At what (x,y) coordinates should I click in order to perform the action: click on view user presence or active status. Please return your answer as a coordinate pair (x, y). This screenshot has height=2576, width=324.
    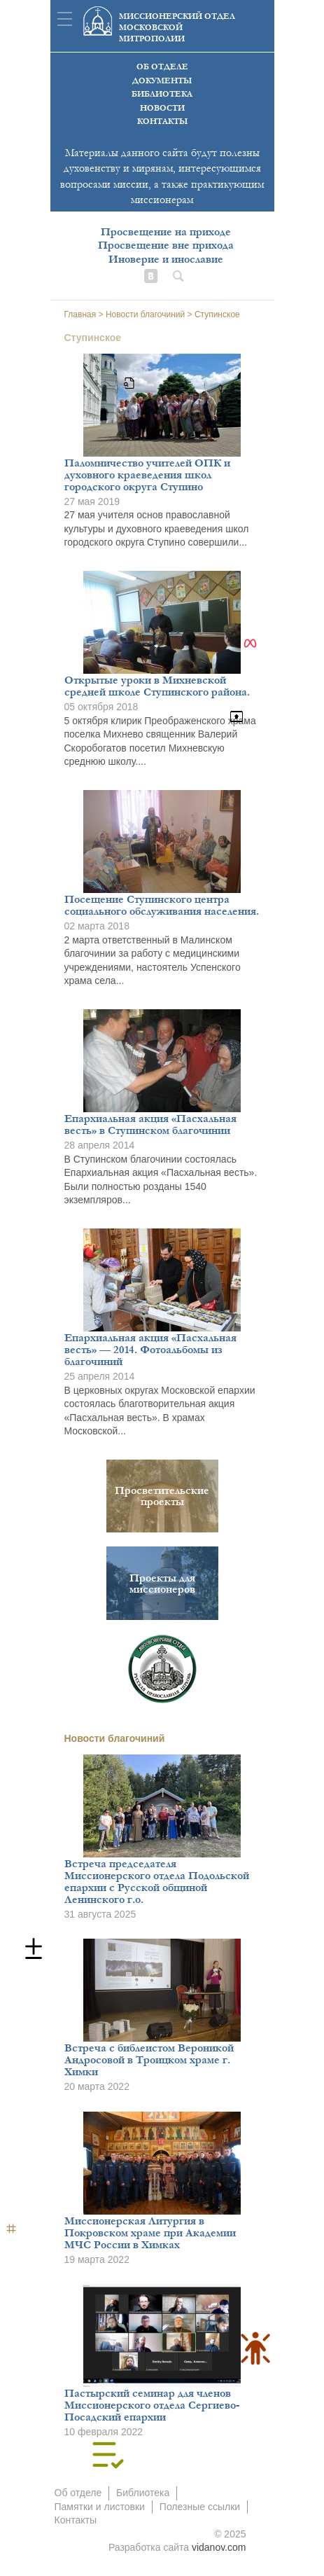
    Looking at the image, I should click on (255, 2348).